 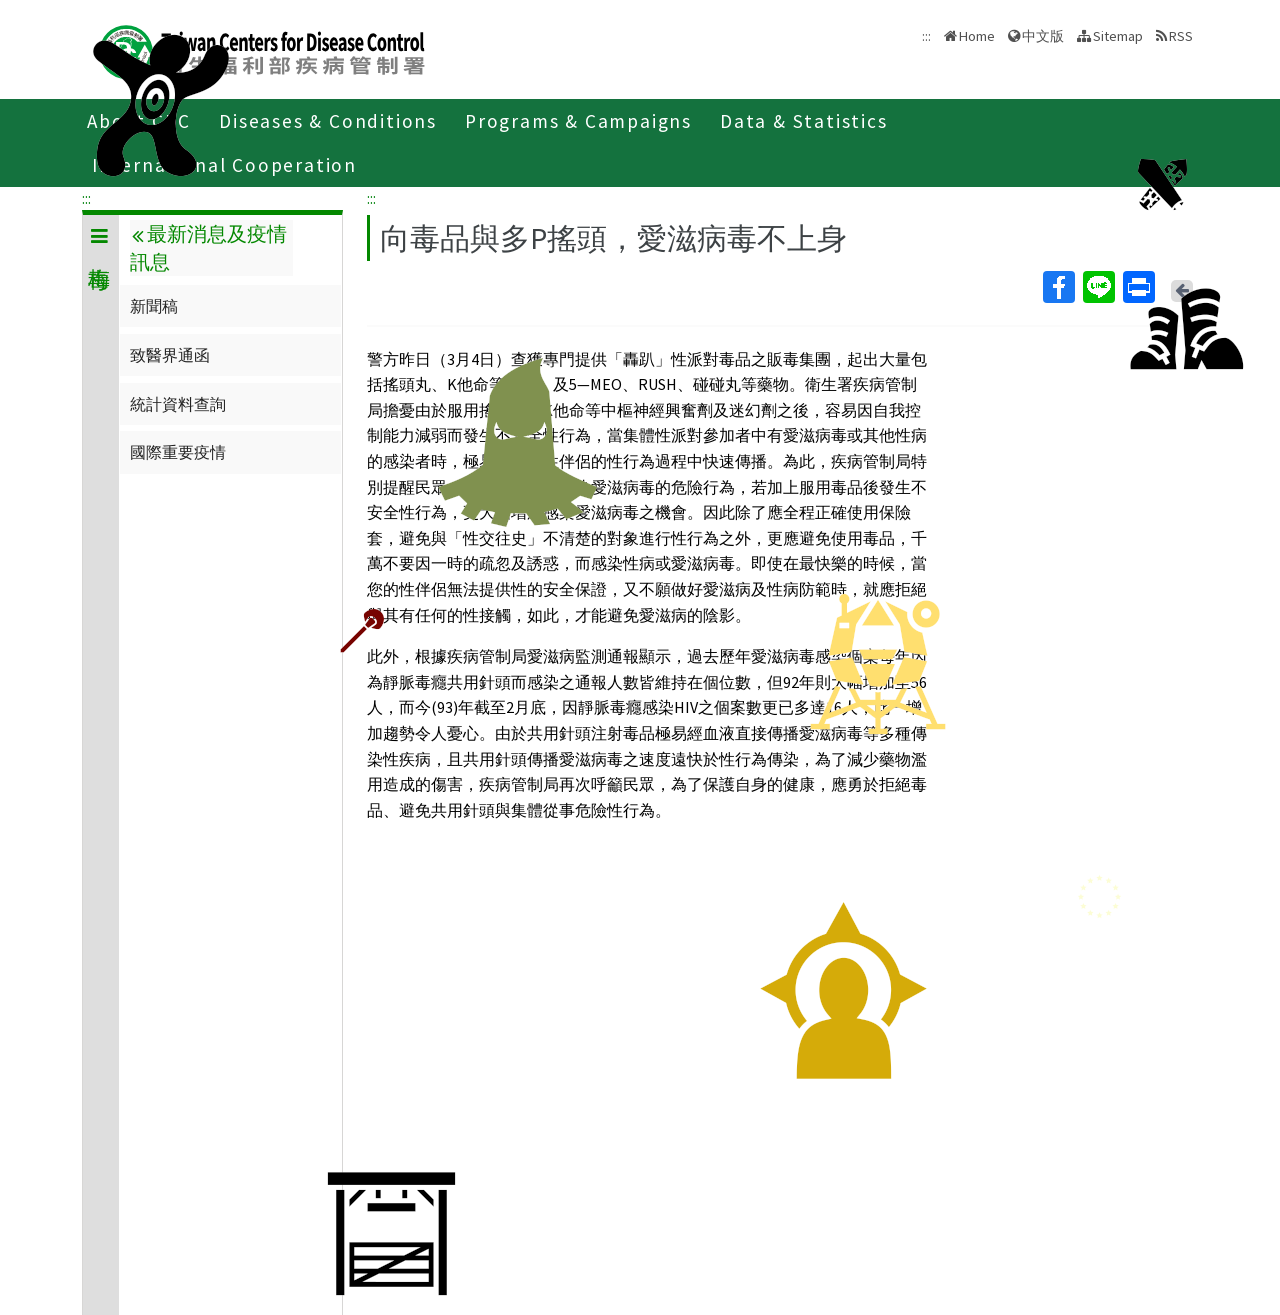 I want to click on equip footwear to your character, so click(x=1186, y=329).